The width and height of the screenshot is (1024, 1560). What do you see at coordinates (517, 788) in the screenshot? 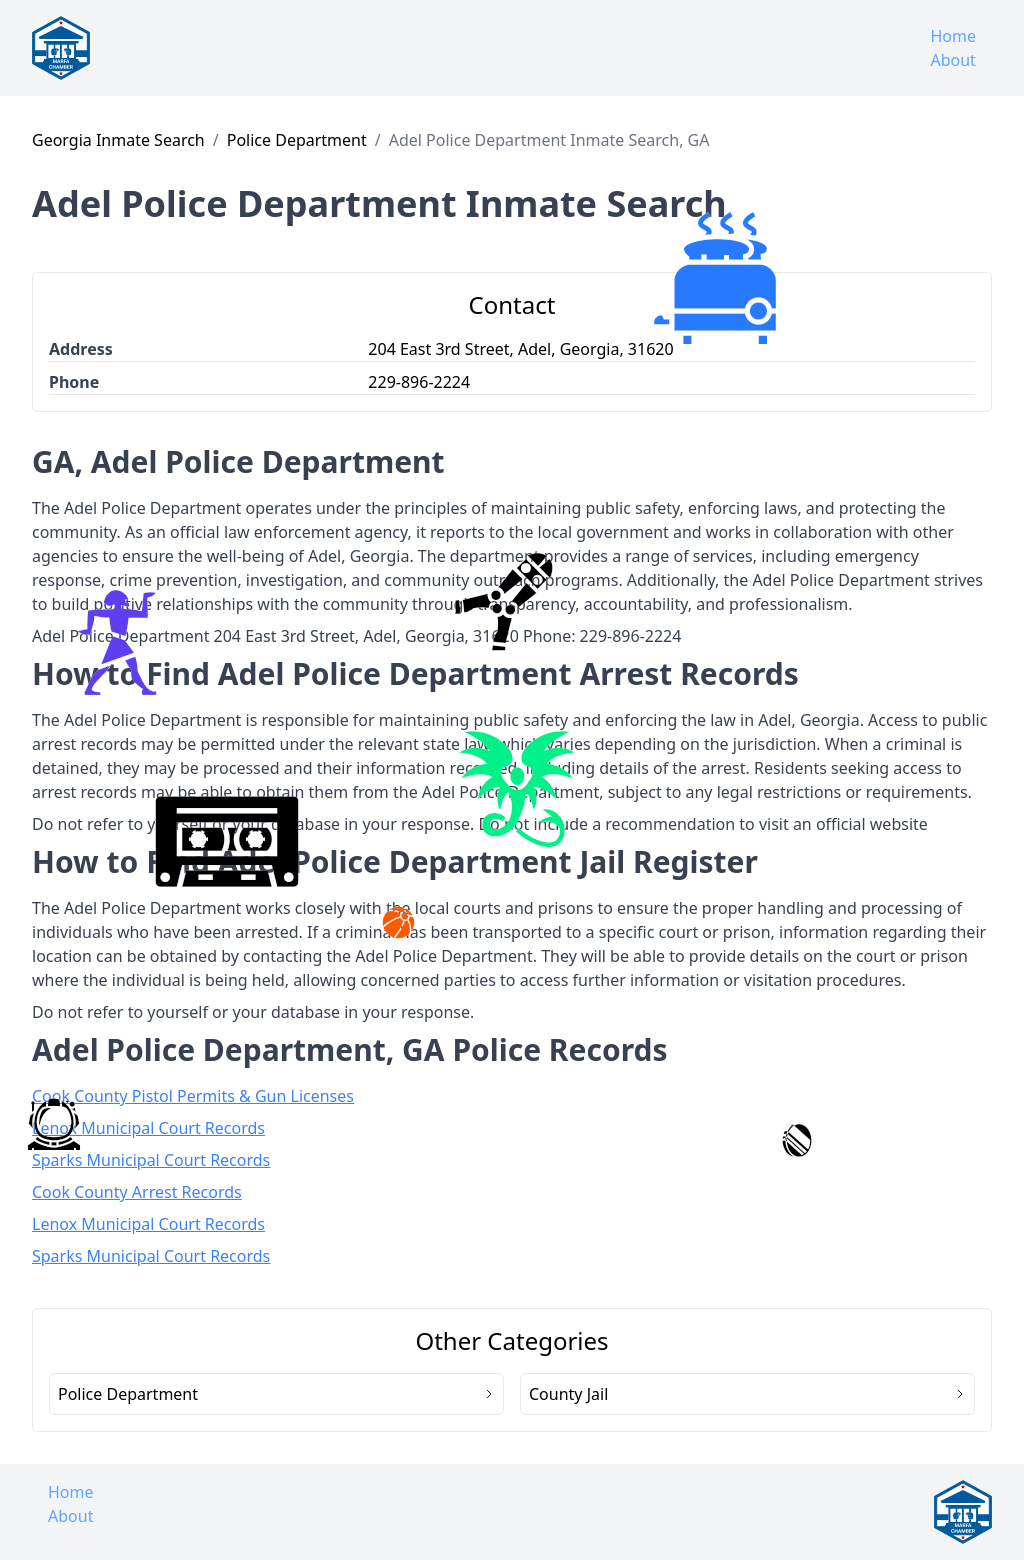
I see `select harpy creature in game` at bounding box center [517, 788].